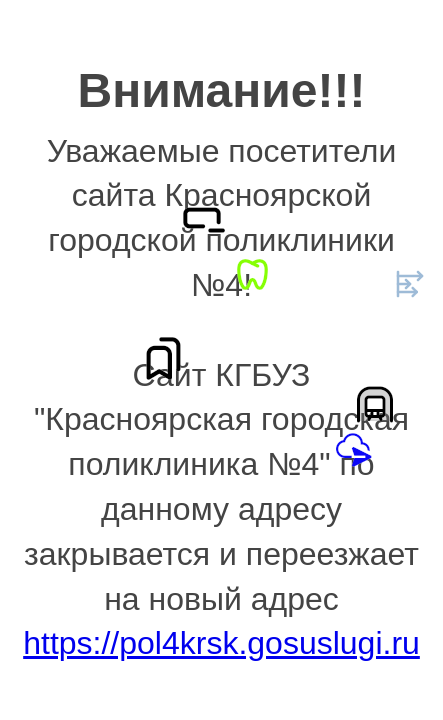  Describe the element at coordinates (252, 274) in the screenshot. I see `access dental health information` at that location.